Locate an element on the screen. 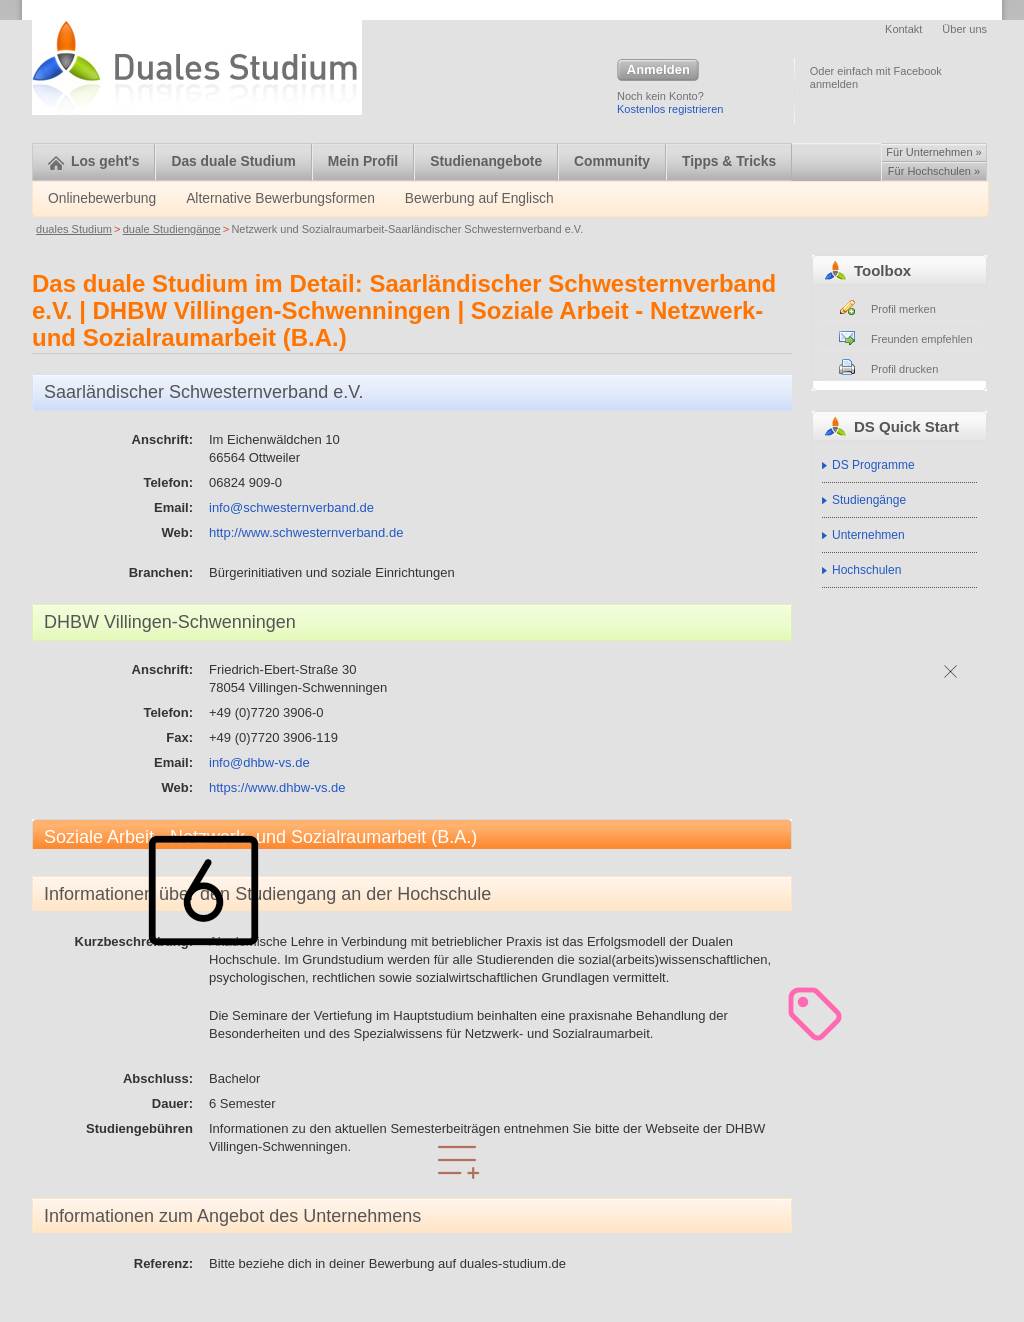  select or input the number six is located at coordinates (203, 890).